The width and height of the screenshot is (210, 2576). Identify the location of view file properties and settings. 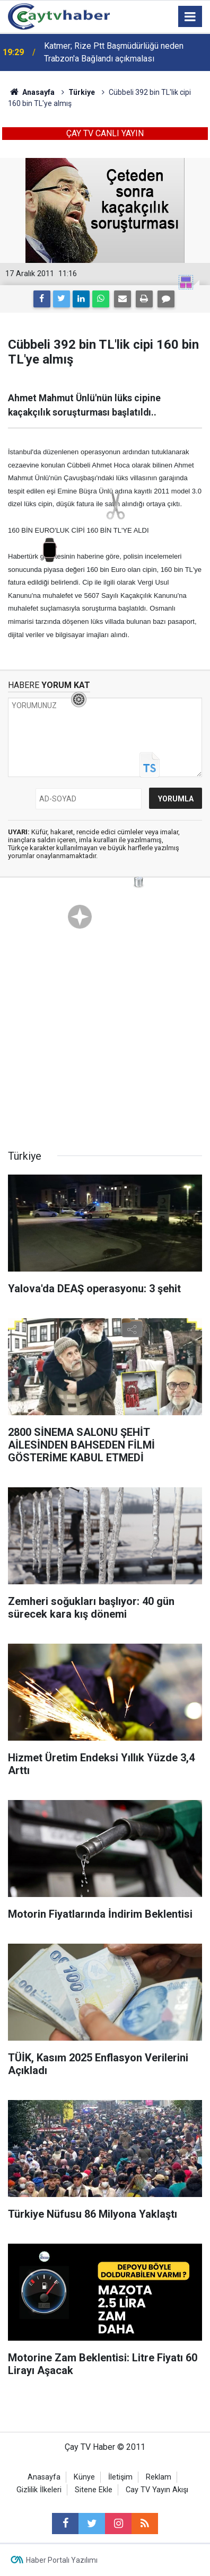
(78, 699).